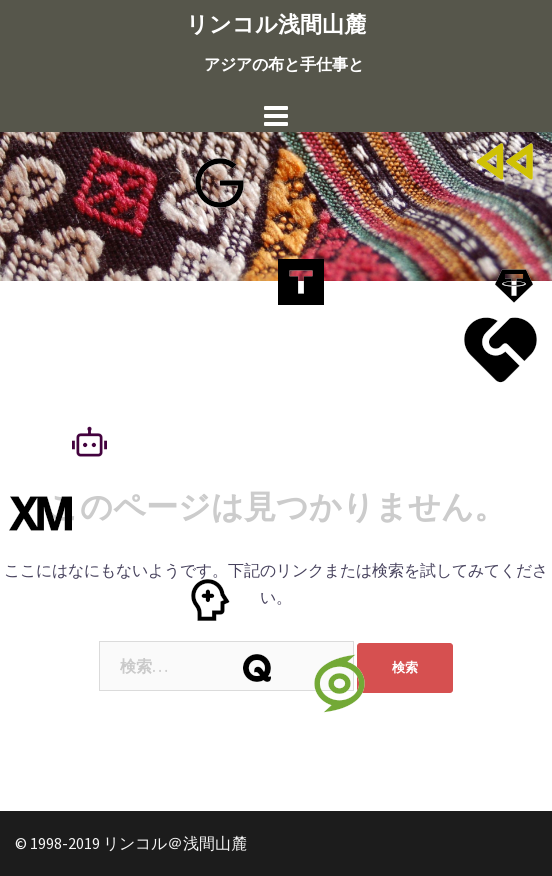  I want to click on tether (USDT) cryptocurrency logo, so click(514, 286).